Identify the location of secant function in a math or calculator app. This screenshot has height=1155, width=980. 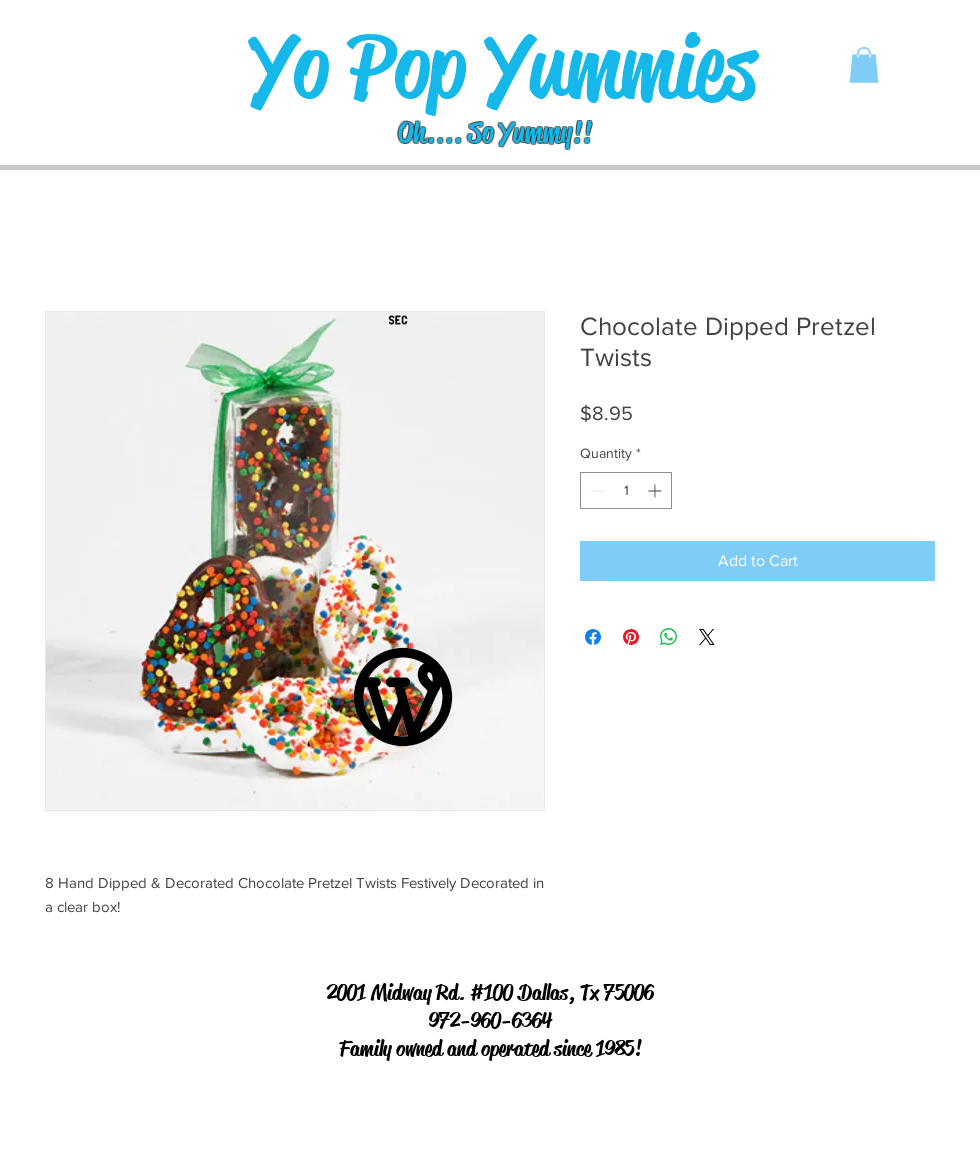
(398, 320).